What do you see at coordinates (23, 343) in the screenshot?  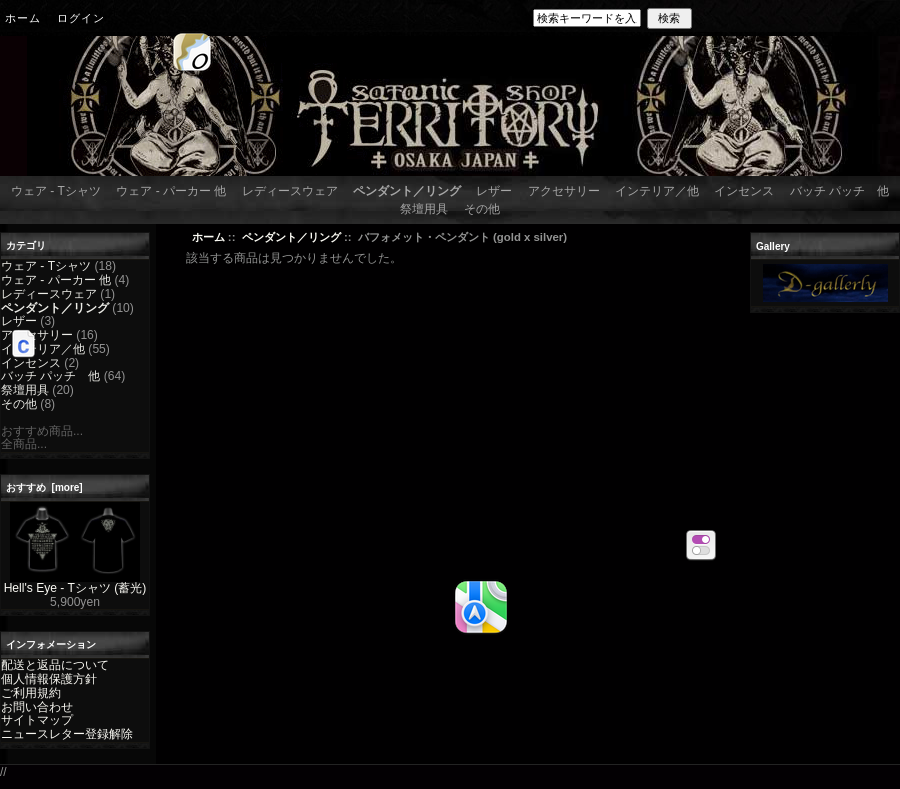 I see `a C programming language source file` at bounding box center [23, 343].